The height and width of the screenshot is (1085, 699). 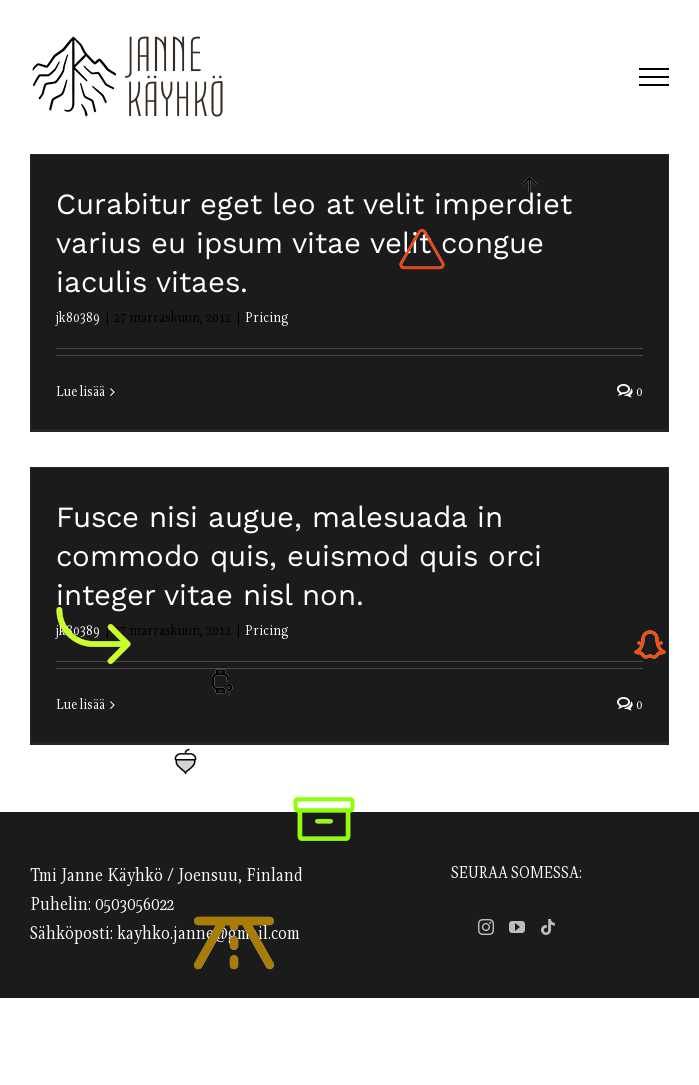 I want to click on reply to a message, so click(x=93, y=635).